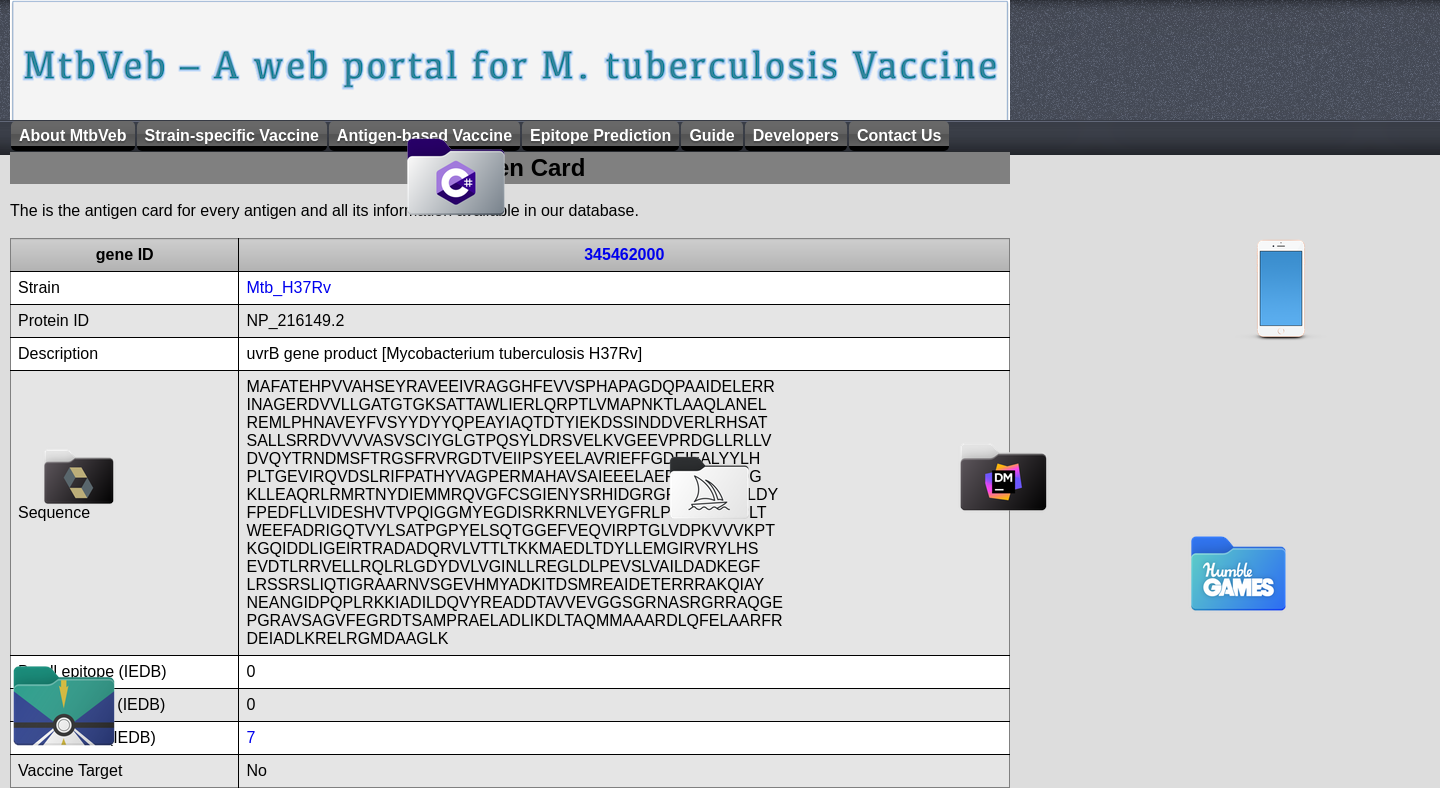  What do you see at coordinates (455, 179) in the screenshot?
I see `folder containing C# project files` at bounding box center [455, 179].